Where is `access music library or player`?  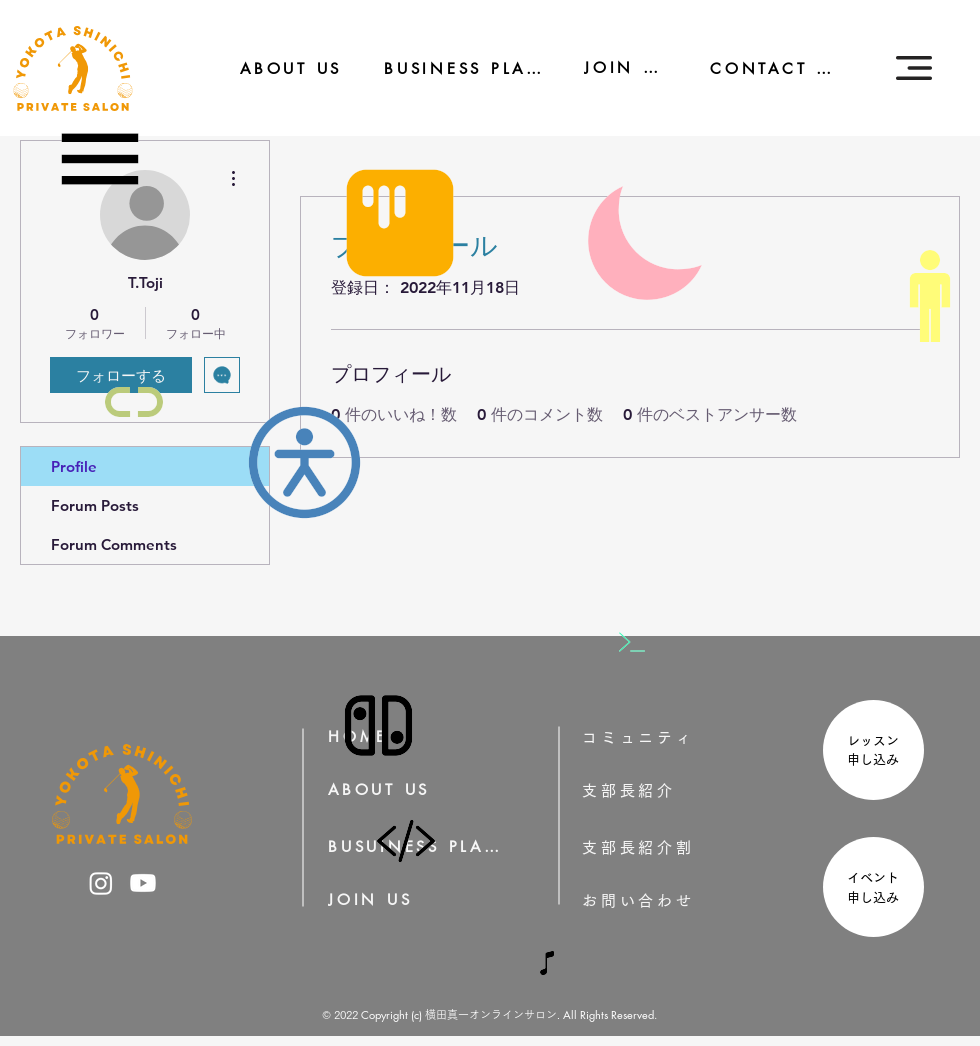 access music library or player is located at coordinates (547, 963).